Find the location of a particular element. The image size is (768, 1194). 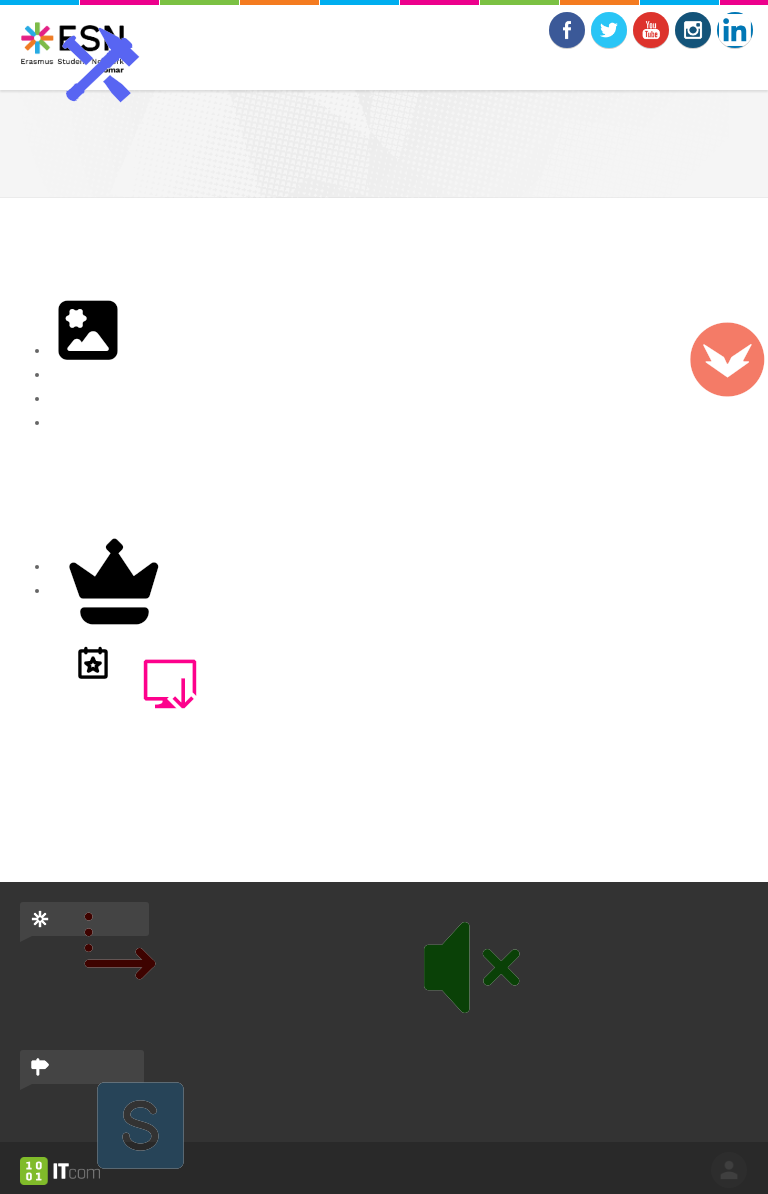

indicates a Discord staff member is located at coordinates (101, 65).